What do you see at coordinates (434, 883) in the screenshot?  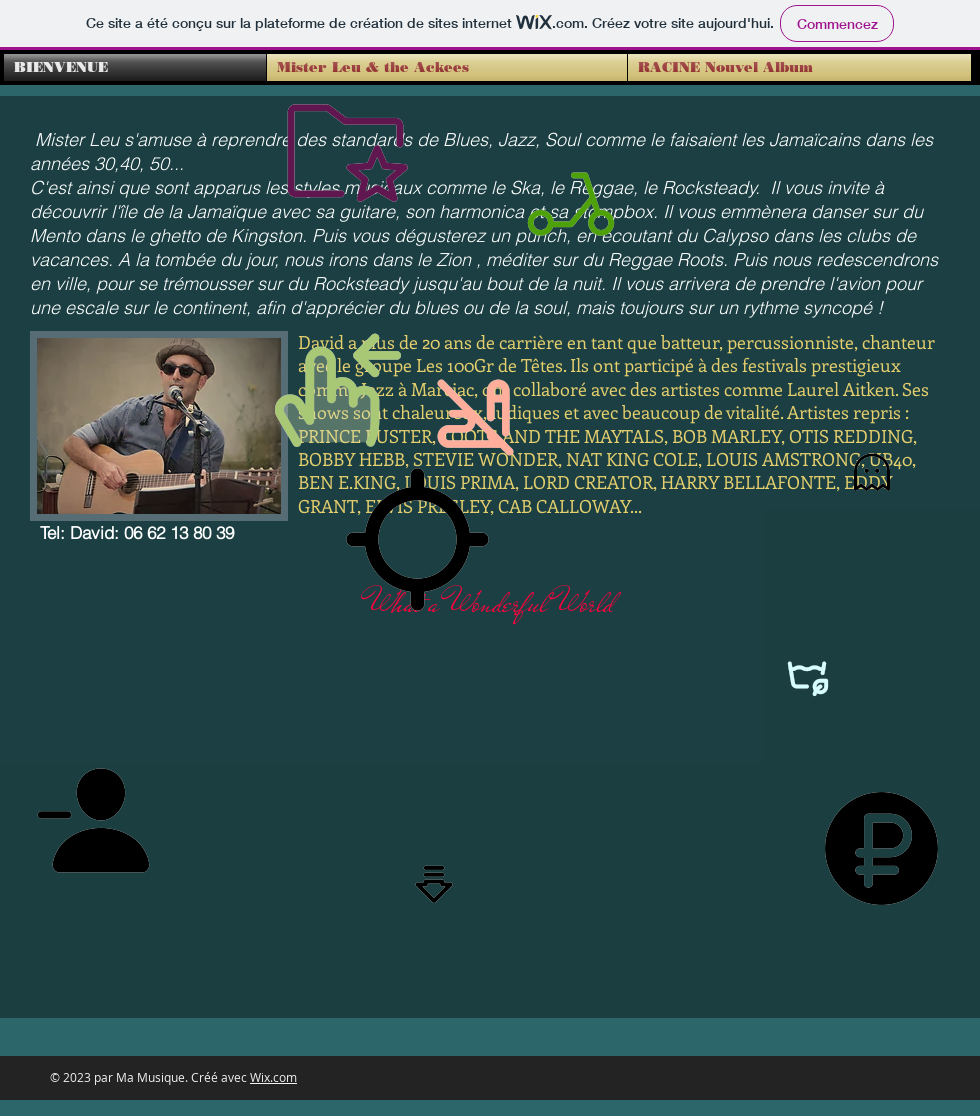 I see `download file or content` at bounding box center [434, 883].